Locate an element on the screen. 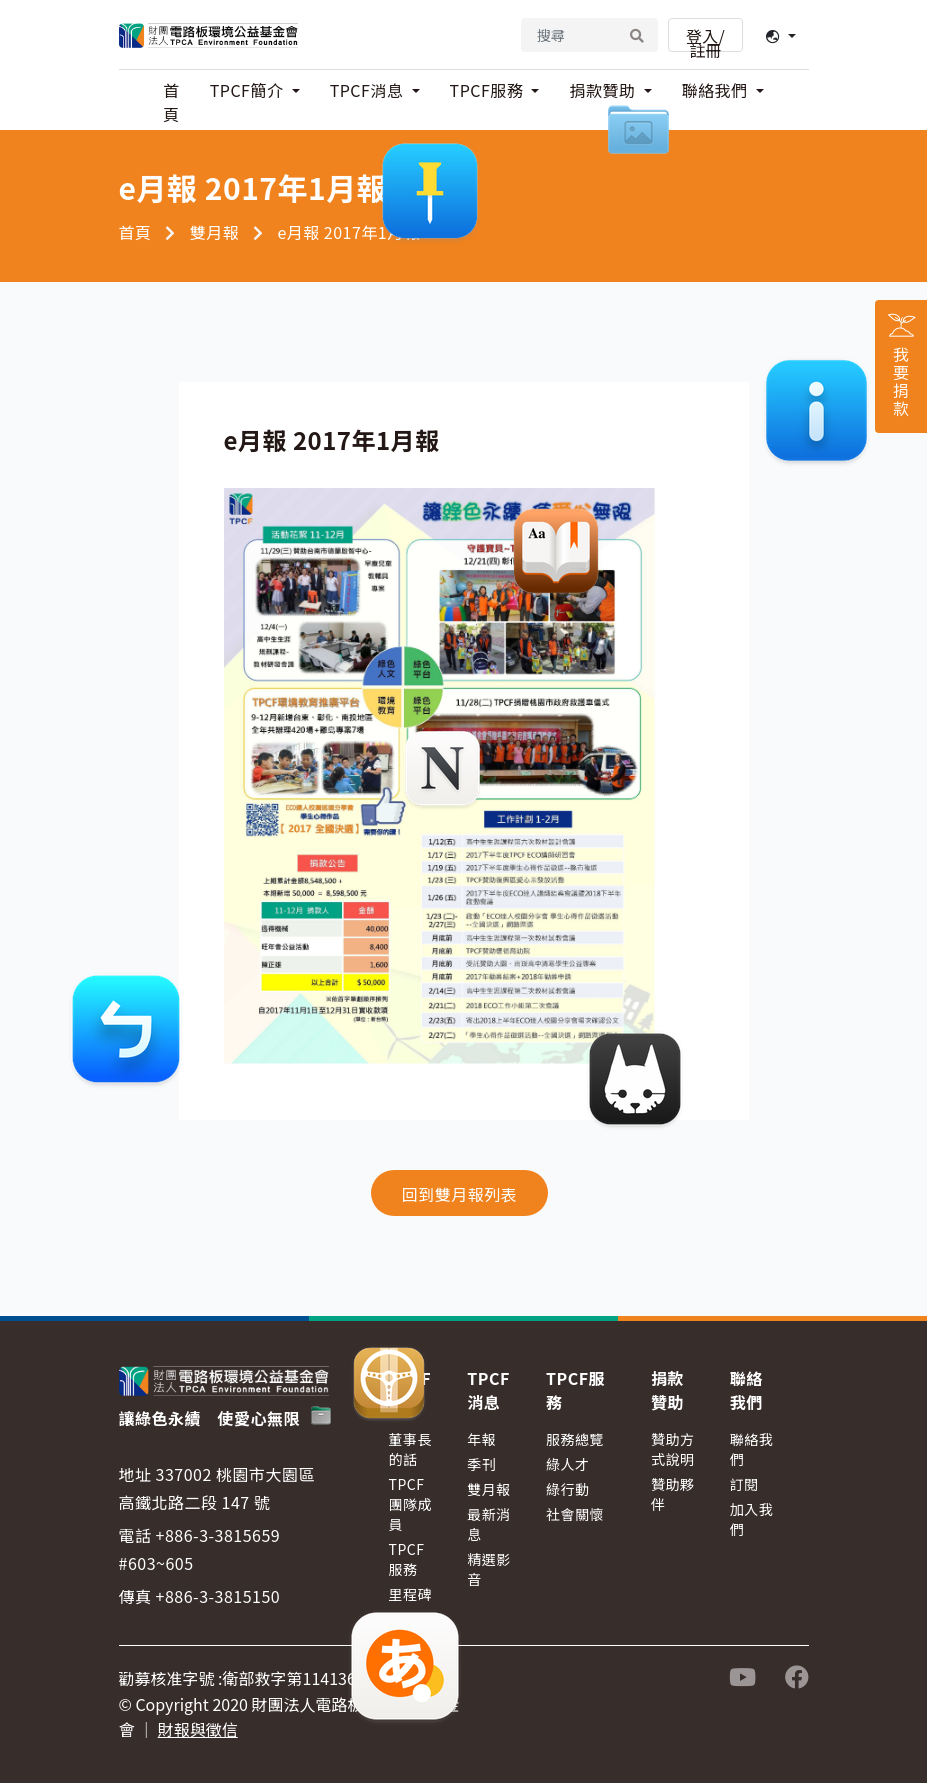 The image size is (927, 1783). open ibus bopomofo input method app is located at coordinates (126, 1029).